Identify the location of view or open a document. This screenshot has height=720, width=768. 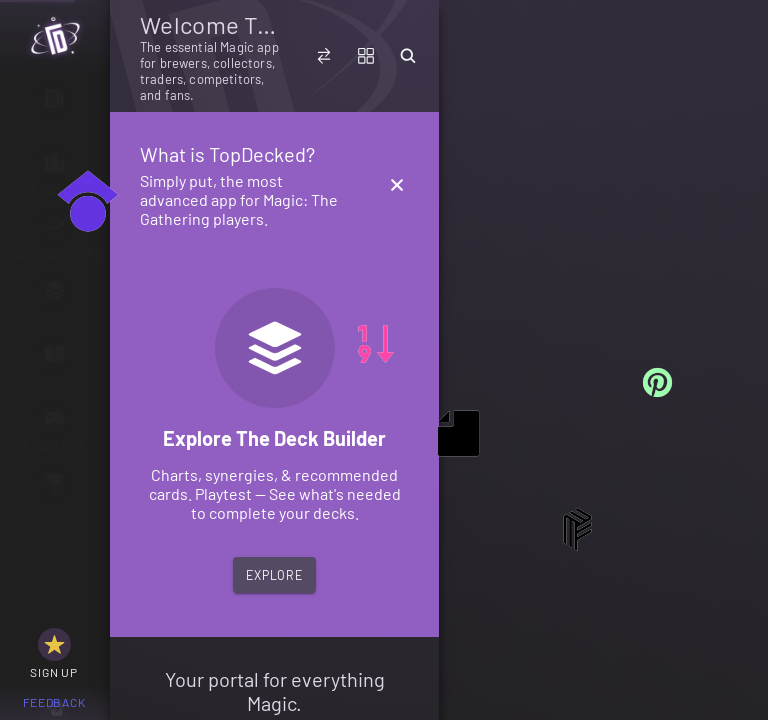
(458, 433).